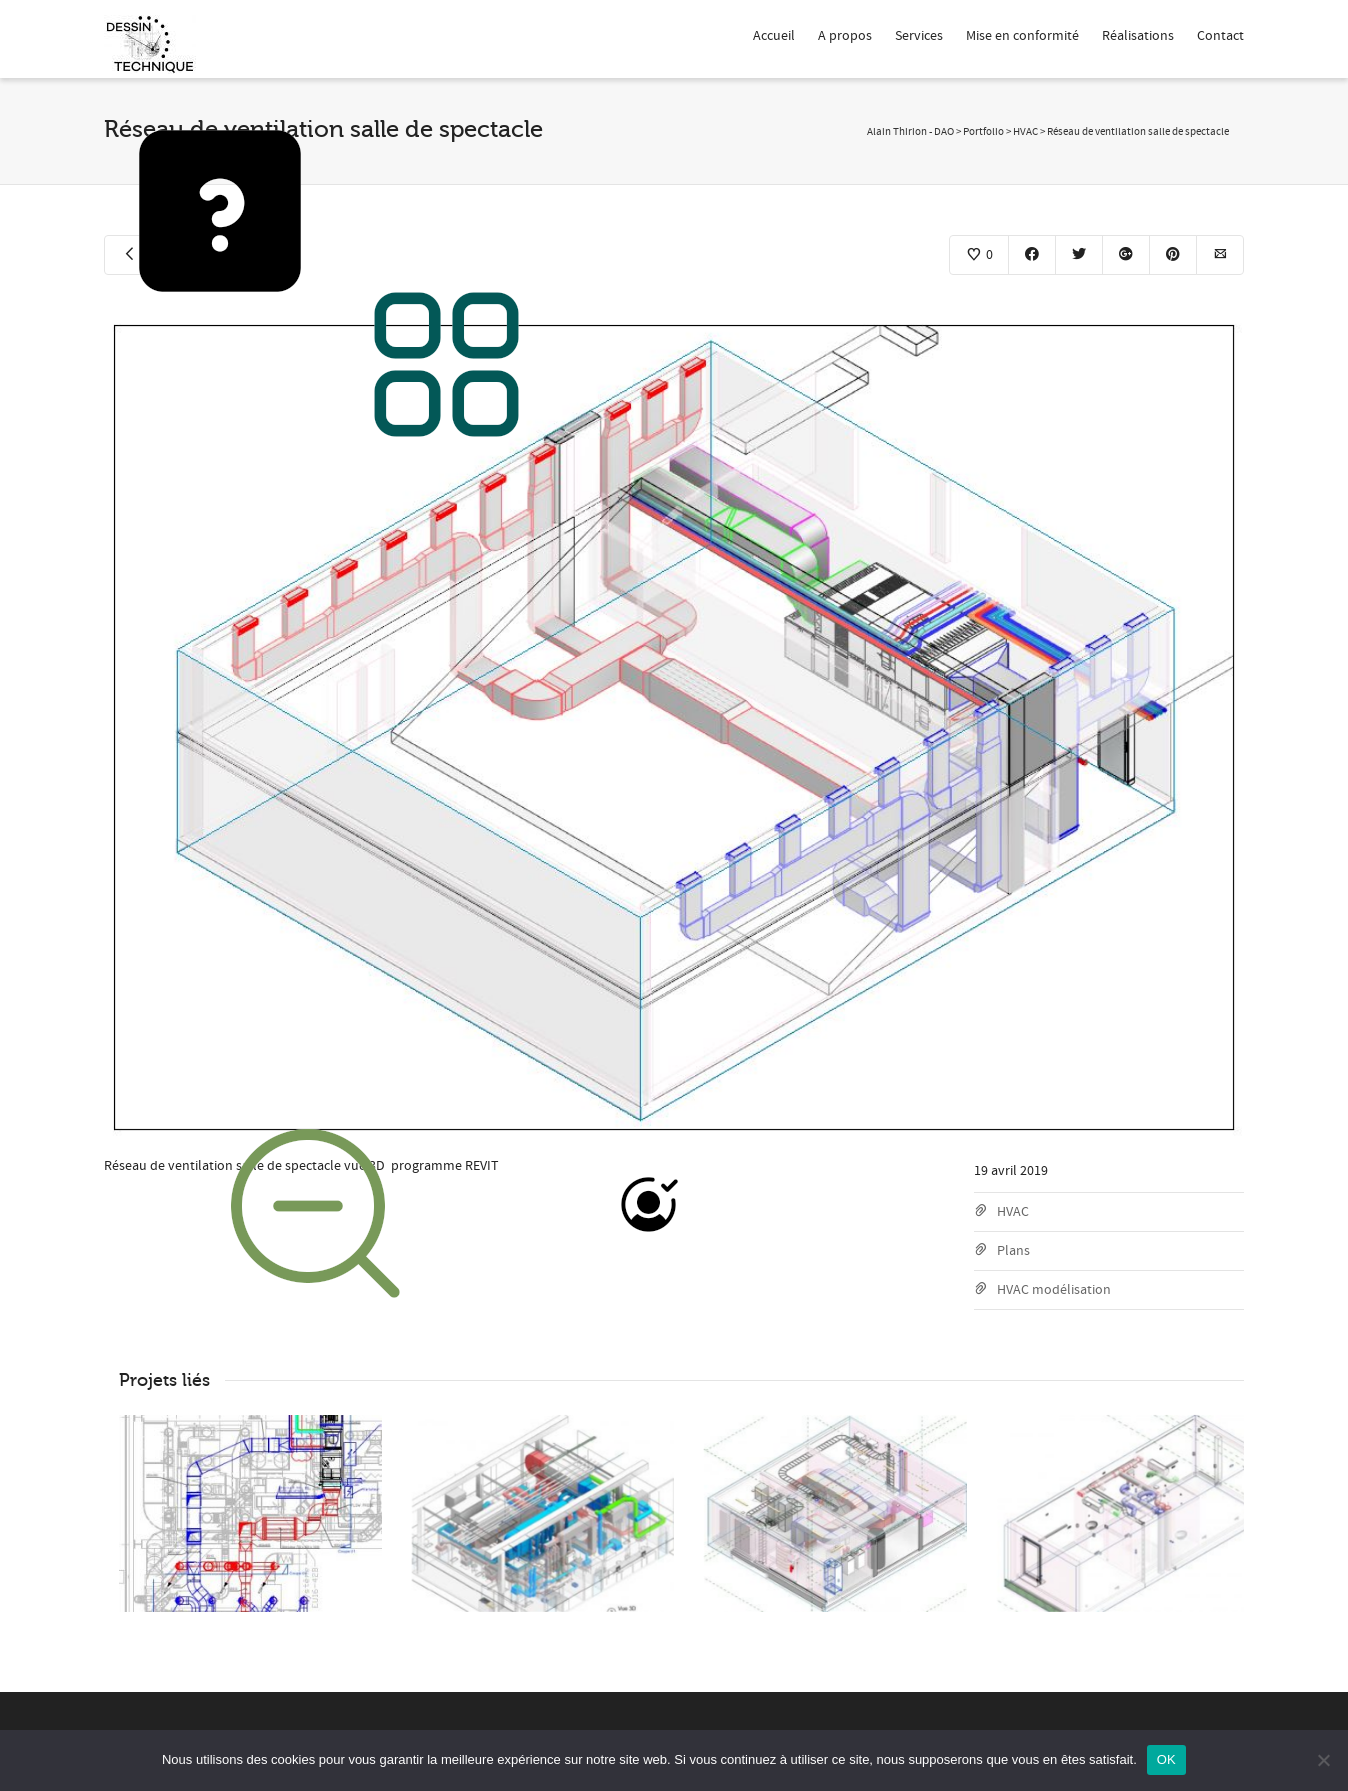 This screenshot has width=1348, height=1791. I want to click on access help or support, so click(220, 211).